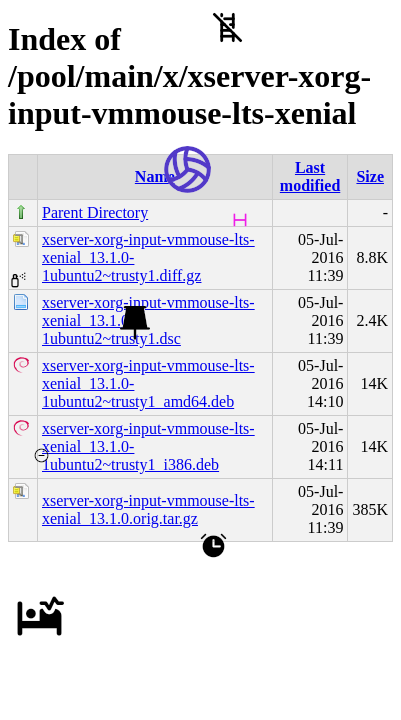 The image size is (401, 720). What do you see at coordinates (227, 27) in the screenshot?
I see `ladder access disabled or unavailable` at bounding box center [227, 27].